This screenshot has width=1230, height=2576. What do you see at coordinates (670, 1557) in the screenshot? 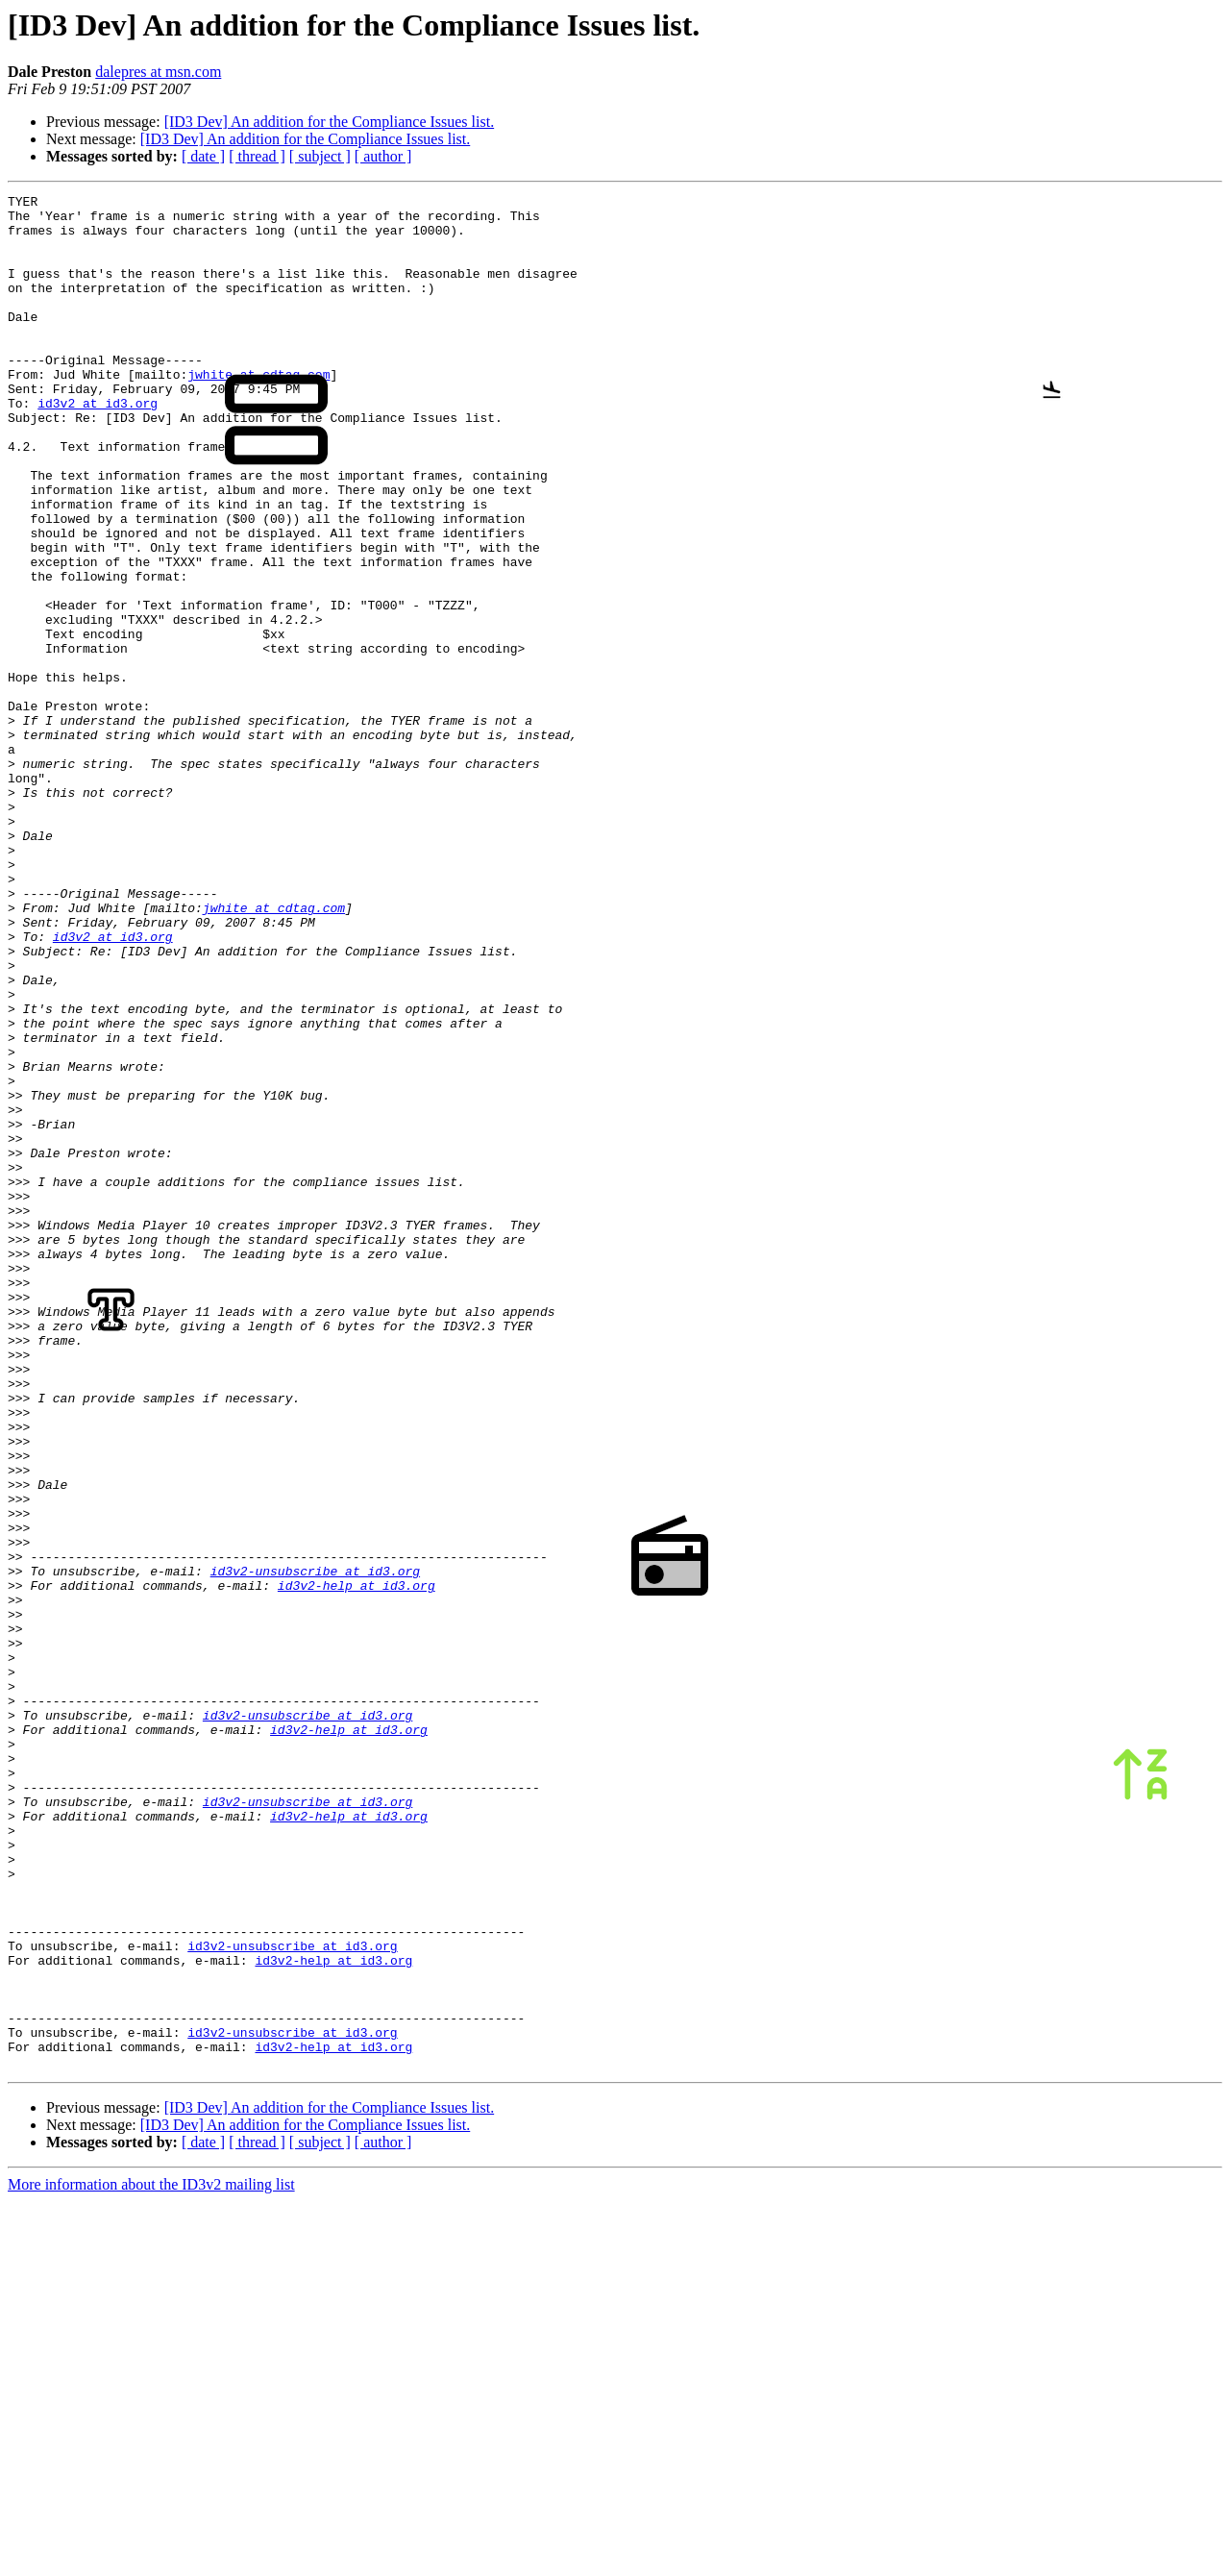
I see `access radio or audio streaming` at bounding box center [670, 1557].